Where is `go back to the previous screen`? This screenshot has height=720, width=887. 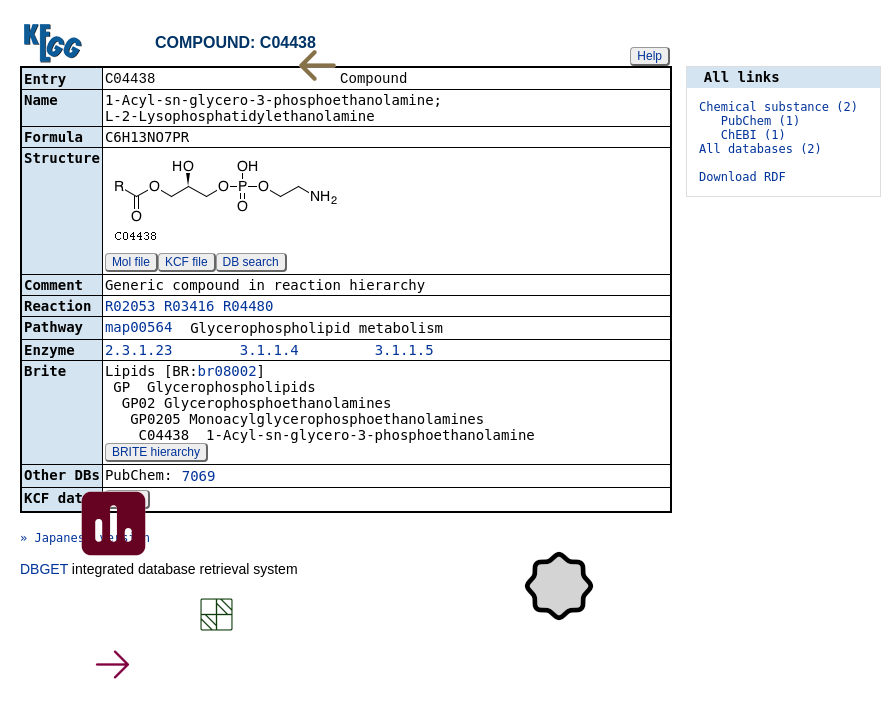
go back to the previous screen is located at coordinates (317, 65).